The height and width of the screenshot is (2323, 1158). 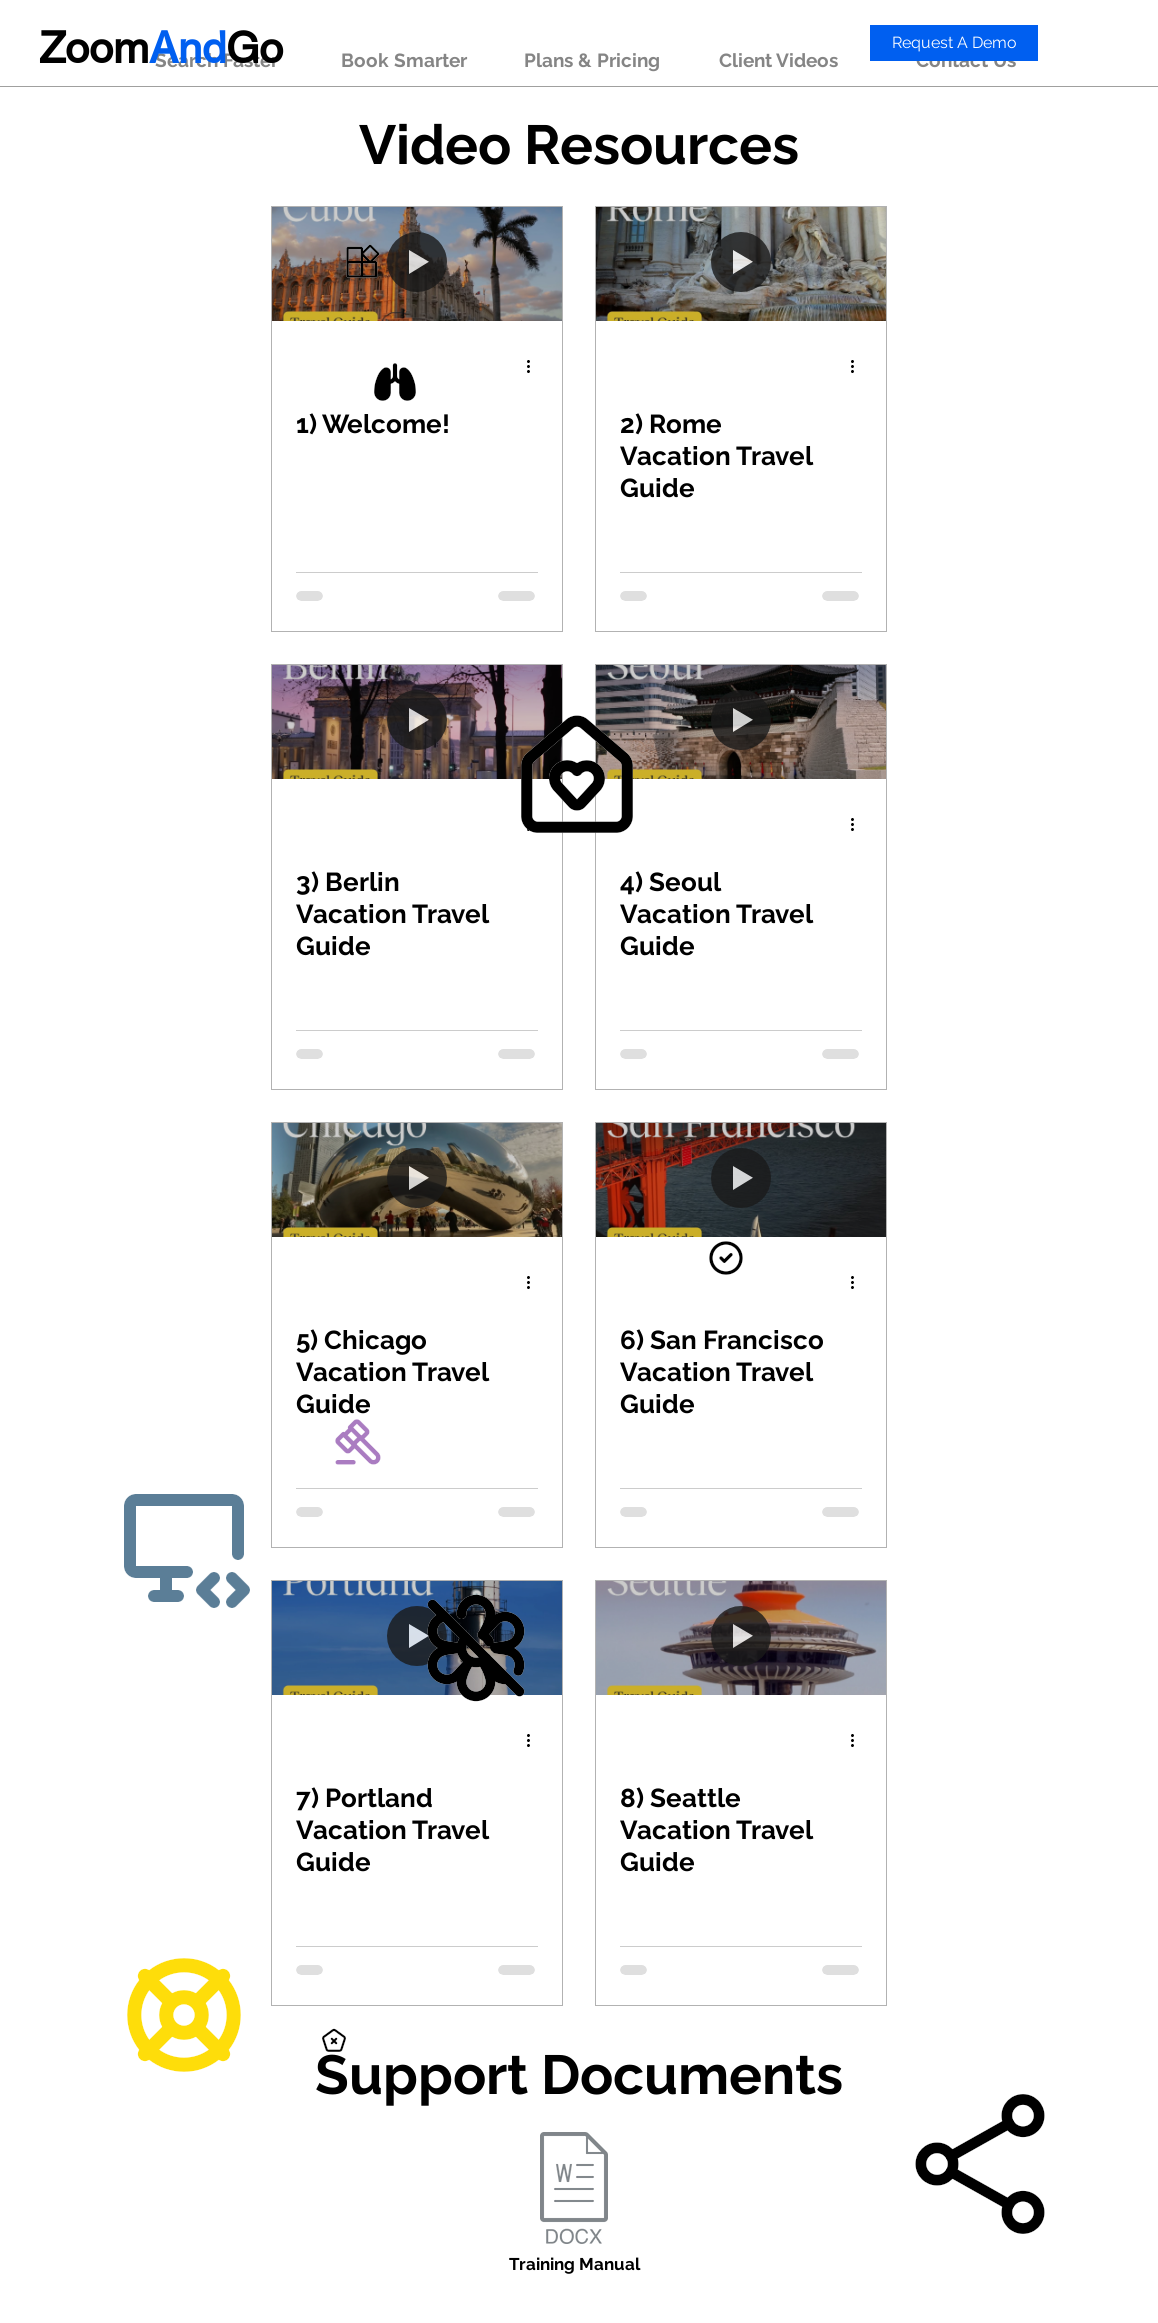 I want to click on disable or hide floral/nature content, so click(x=476, y=1648).